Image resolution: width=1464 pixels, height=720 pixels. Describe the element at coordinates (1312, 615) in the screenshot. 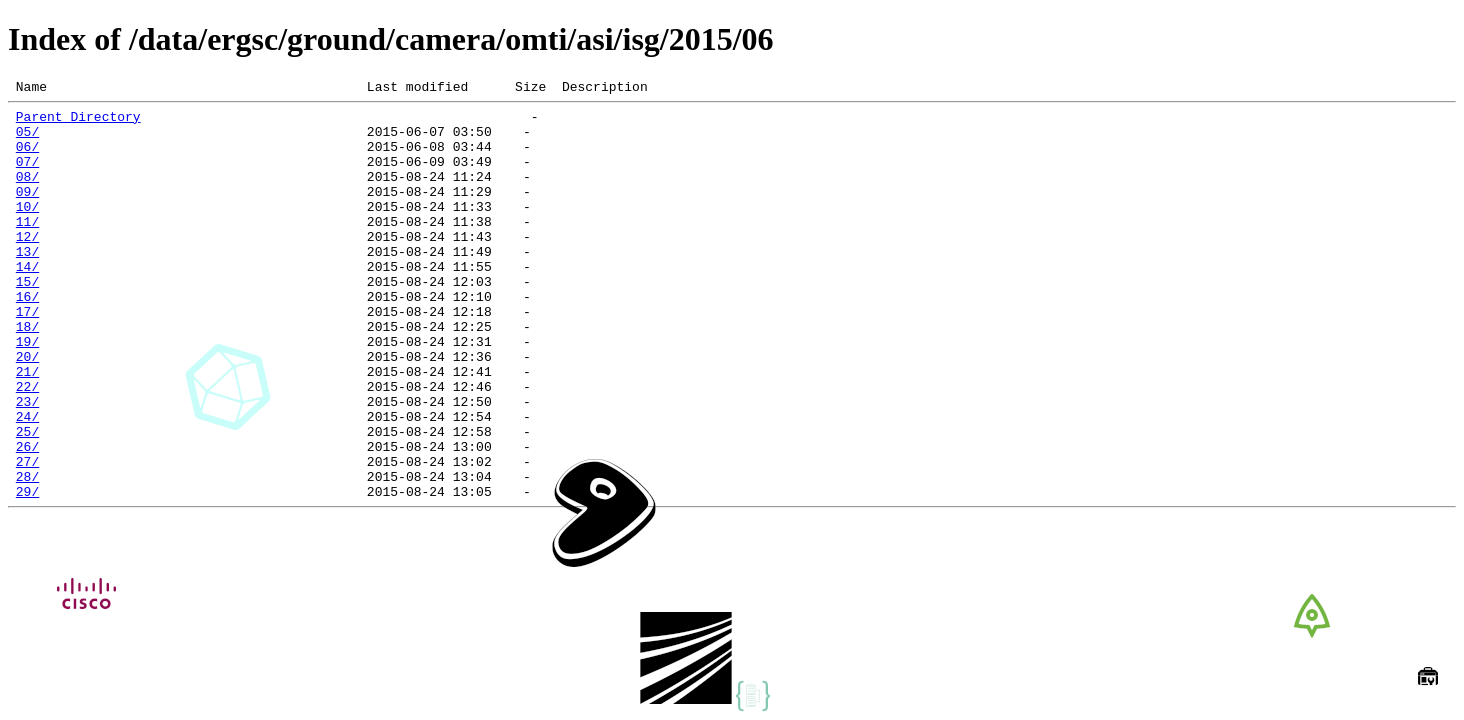

I see `launch or explore a space-themed app` at that location.